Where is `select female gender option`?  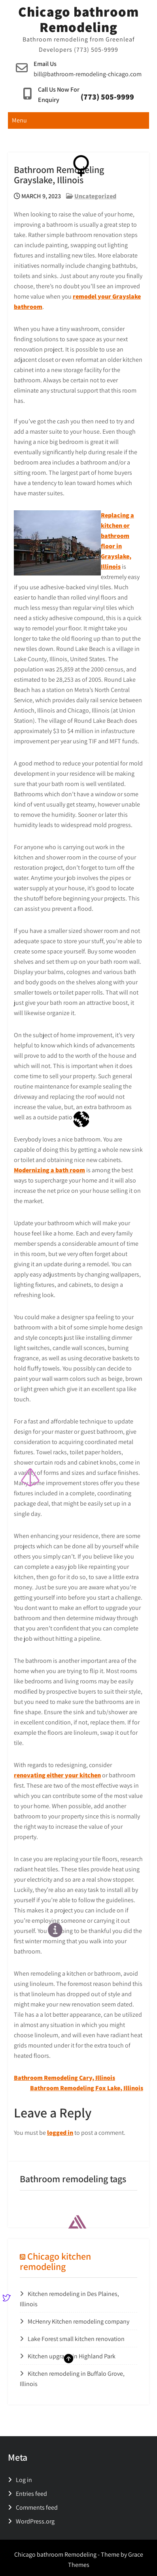 select female gender option is located at coordinates (81, 166).